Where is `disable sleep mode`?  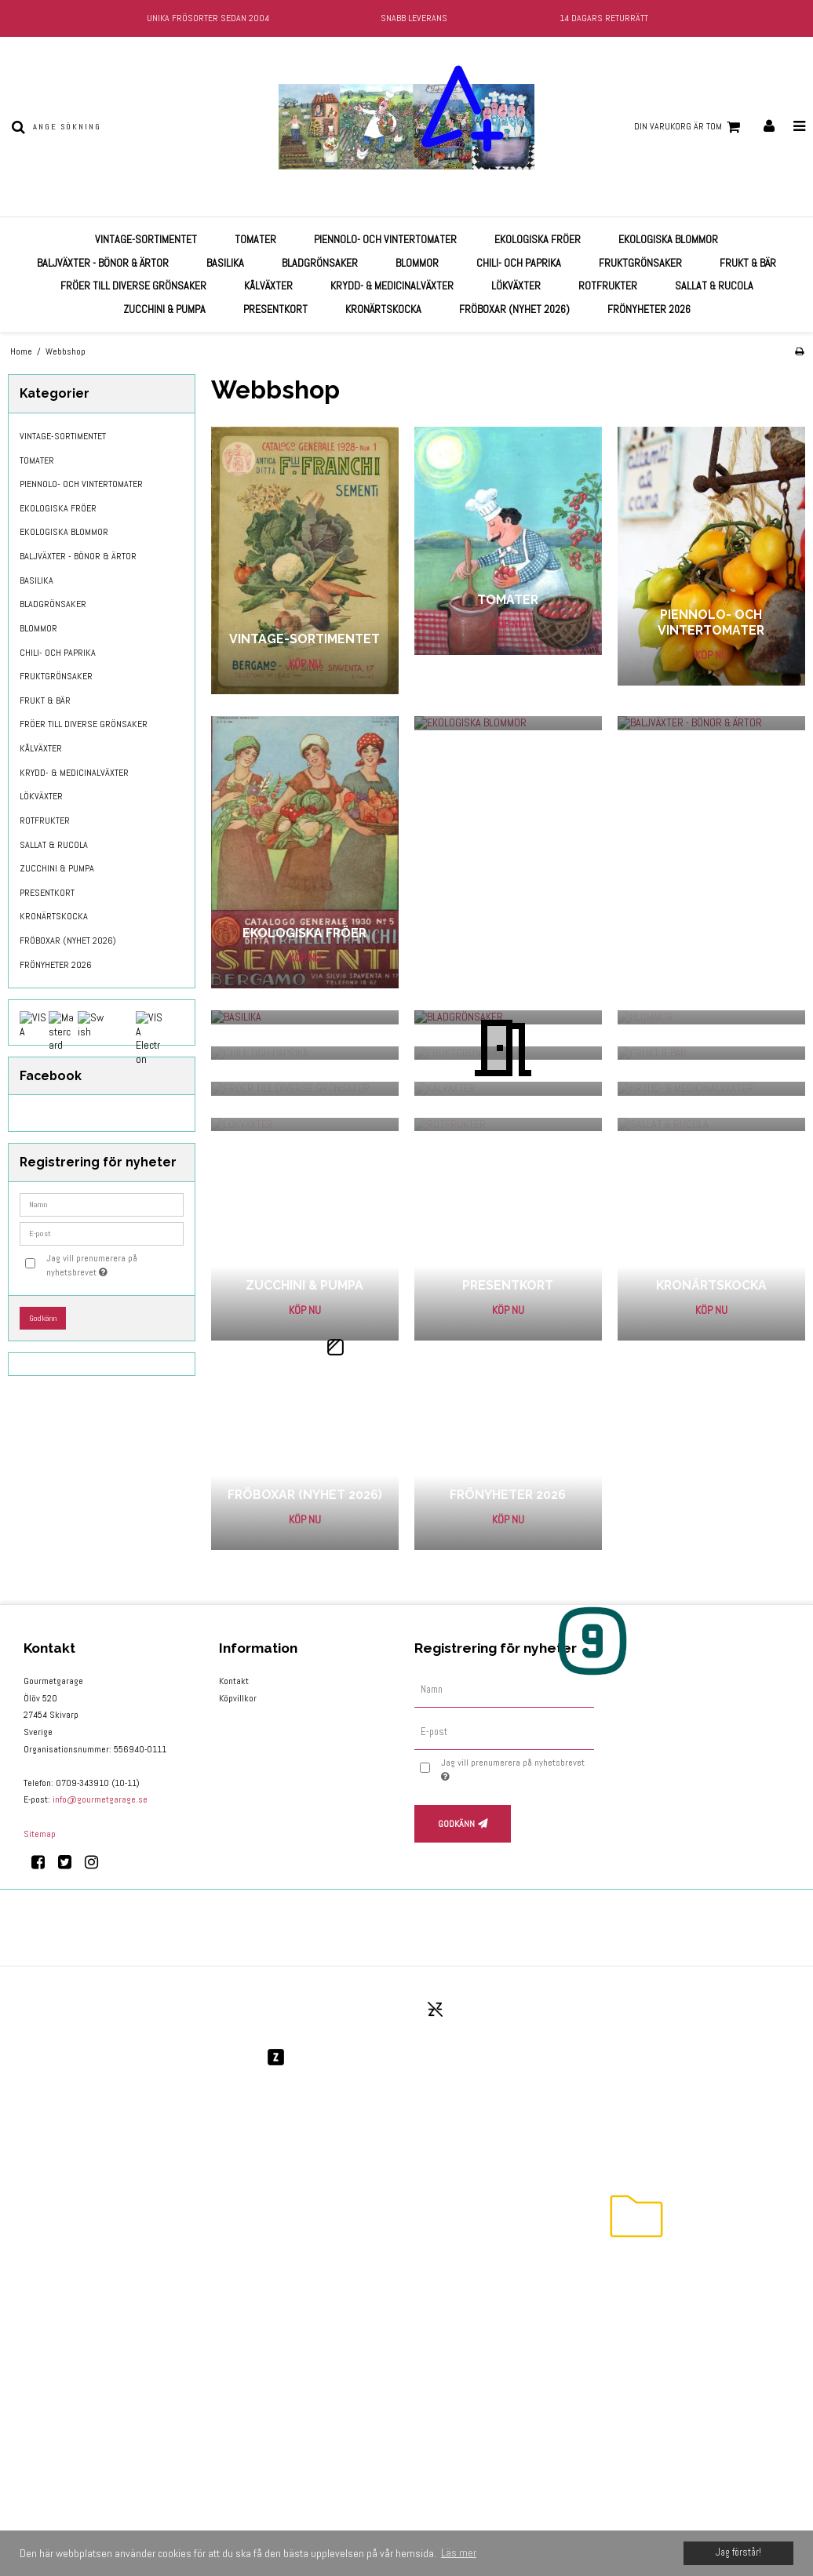 disable sleep mode is located at coordinates (435, 2009).